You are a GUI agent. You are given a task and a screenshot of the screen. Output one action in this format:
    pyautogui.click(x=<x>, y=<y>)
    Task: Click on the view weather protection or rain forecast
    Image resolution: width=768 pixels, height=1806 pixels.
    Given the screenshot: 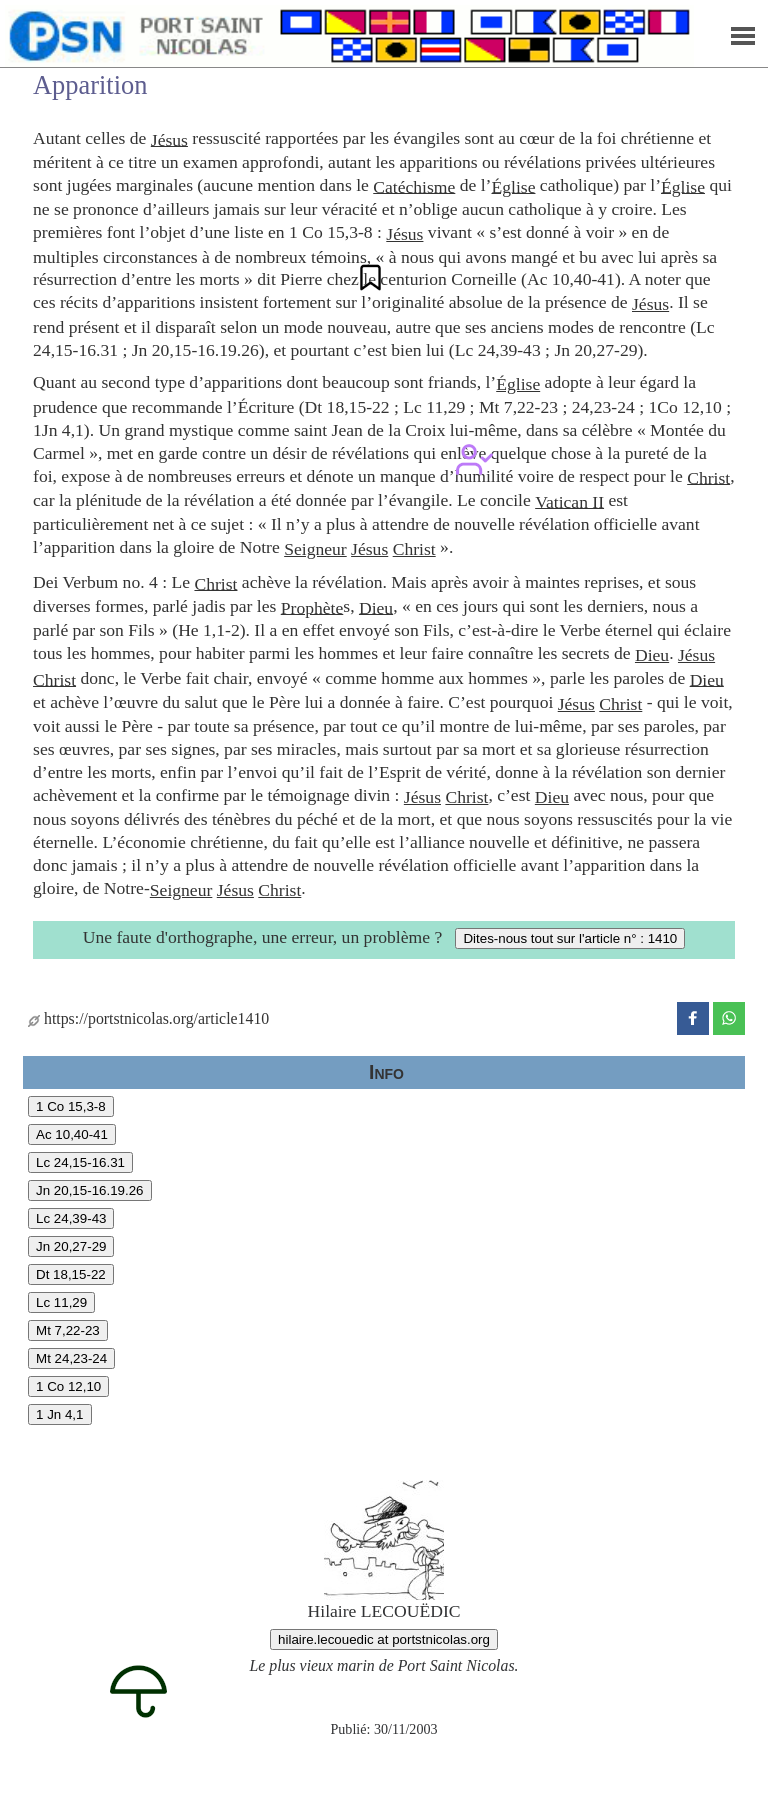 What is the action you would take?
    pyautogui.click(x=138, y=1691)
    